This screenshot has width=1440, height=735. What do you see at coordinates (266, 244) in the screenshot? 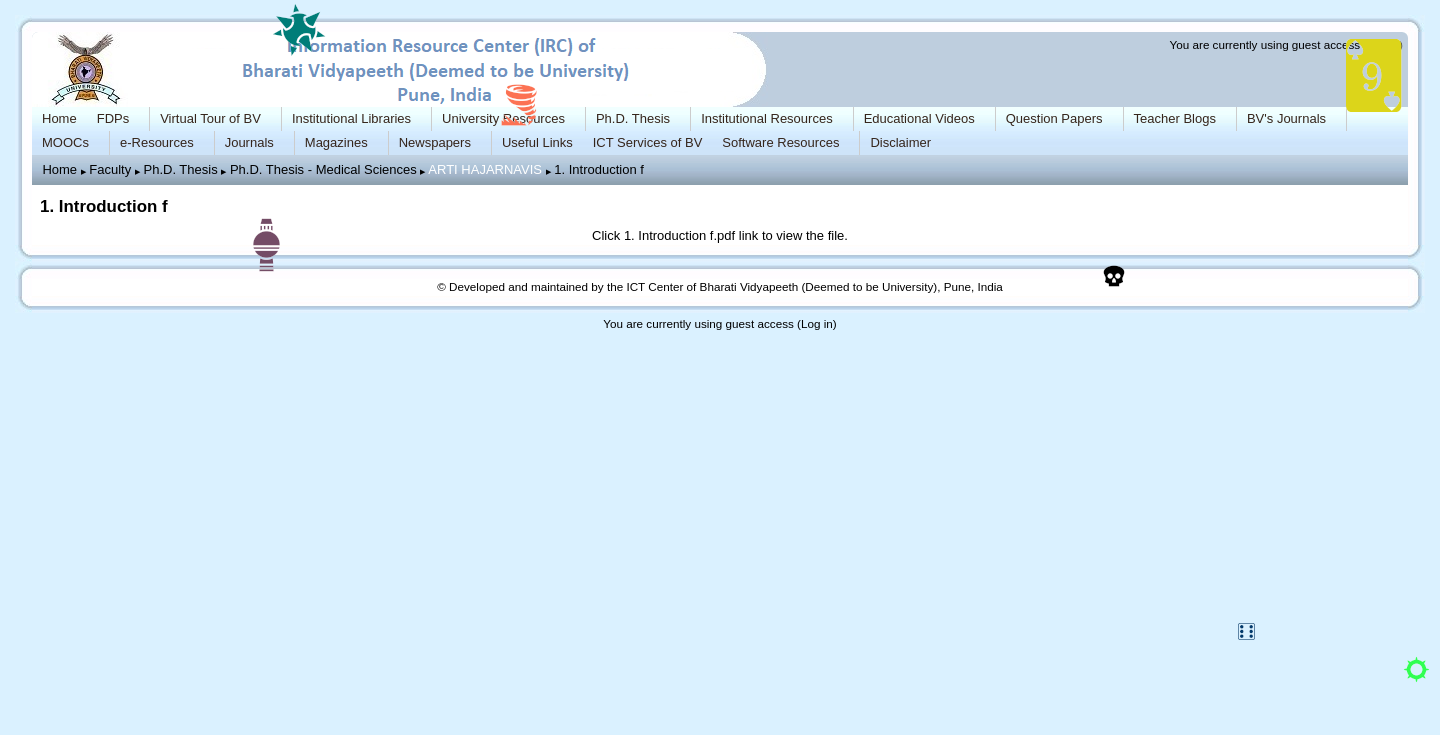
I see `access broadcast or streaming settings` at bounding box center [266, 244].